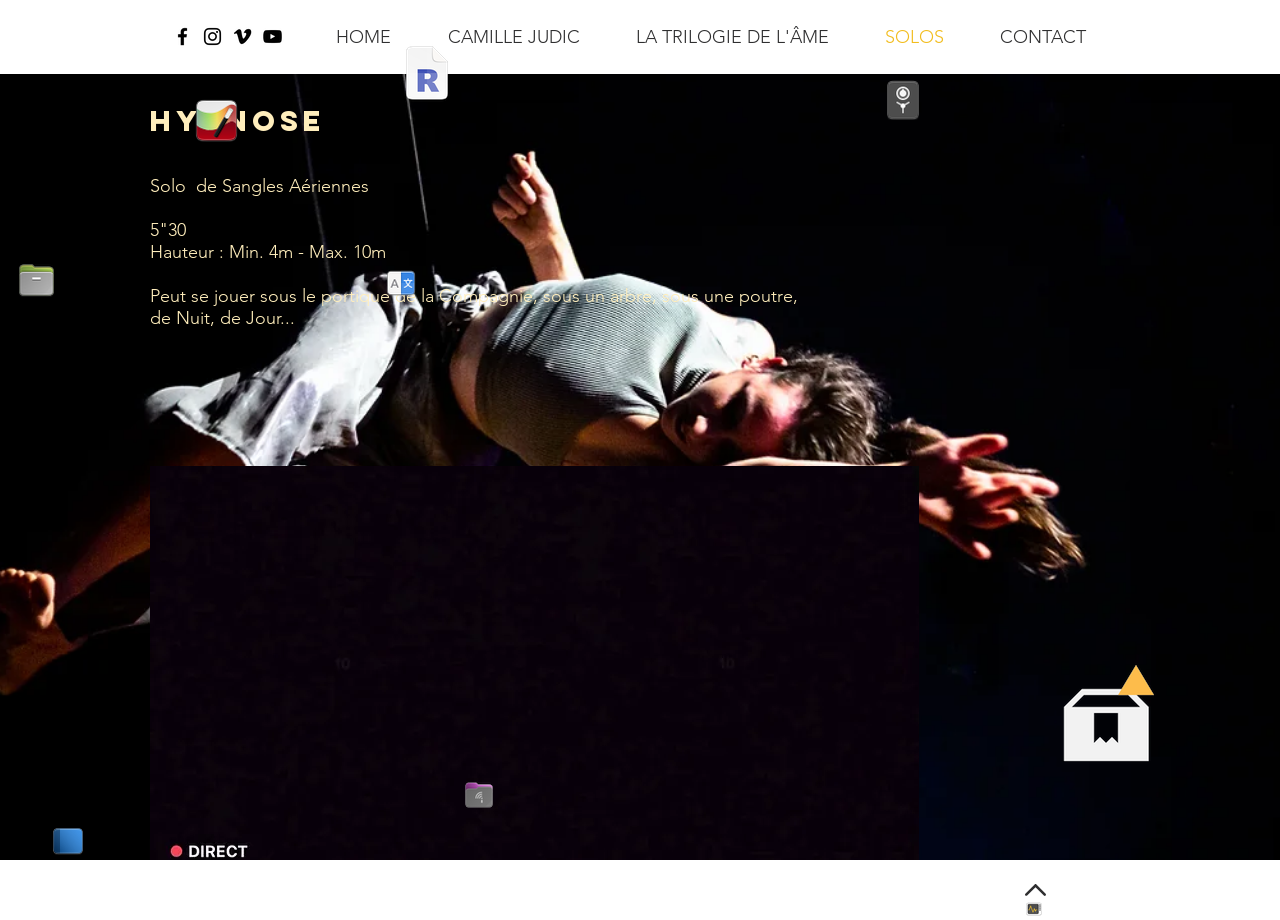 This screenshot has height=920, width=1280. I want to click on indicates important software updates are available, so click(1106, 713).